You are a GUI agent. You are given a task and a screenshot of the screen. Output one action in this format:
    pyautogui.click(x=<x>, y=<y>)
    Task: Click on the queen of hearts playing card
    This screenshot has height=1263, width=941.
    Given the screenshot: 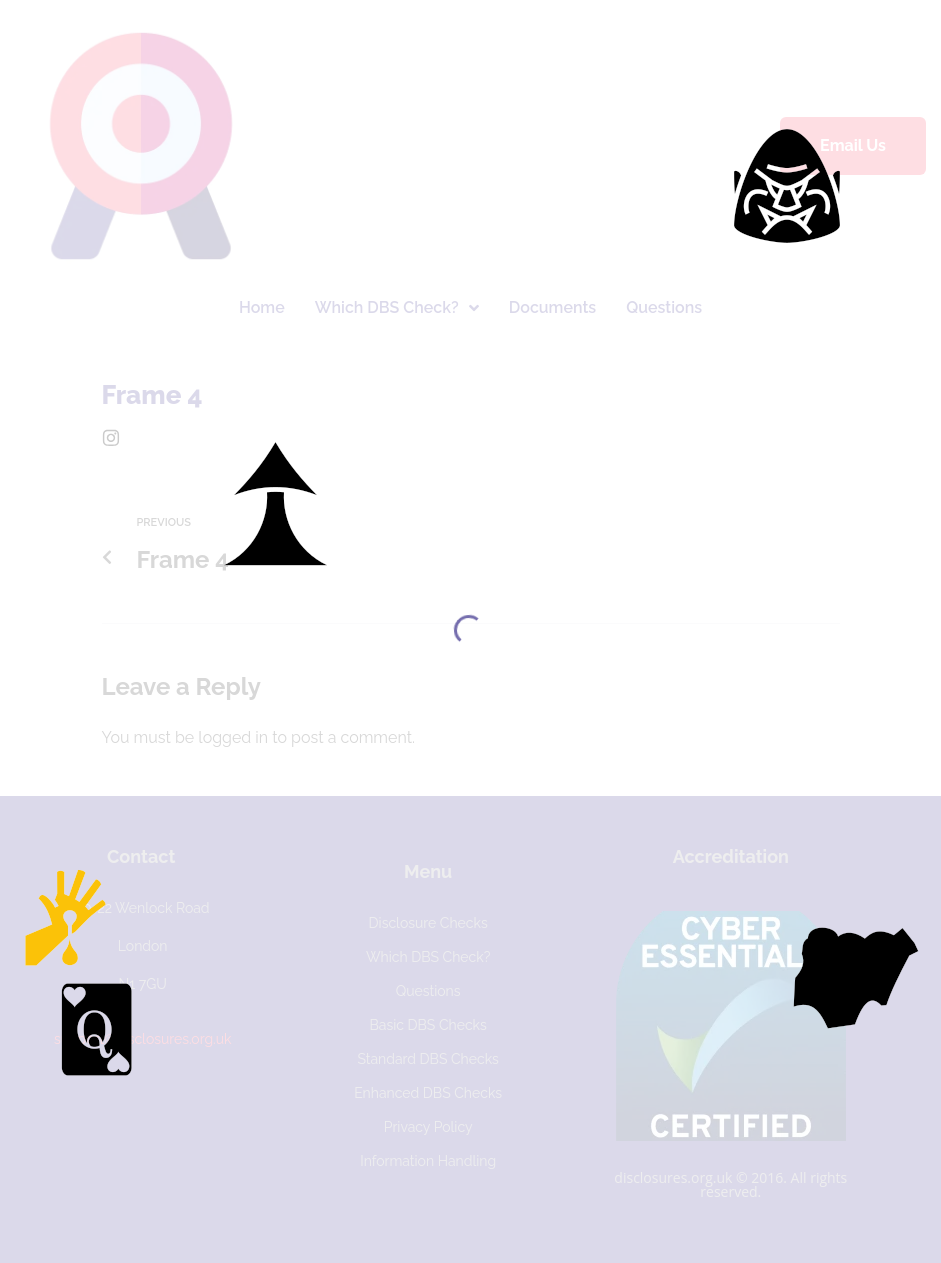 What is the action you would take?
    pyautogui.click(x=96, y=1029)
    